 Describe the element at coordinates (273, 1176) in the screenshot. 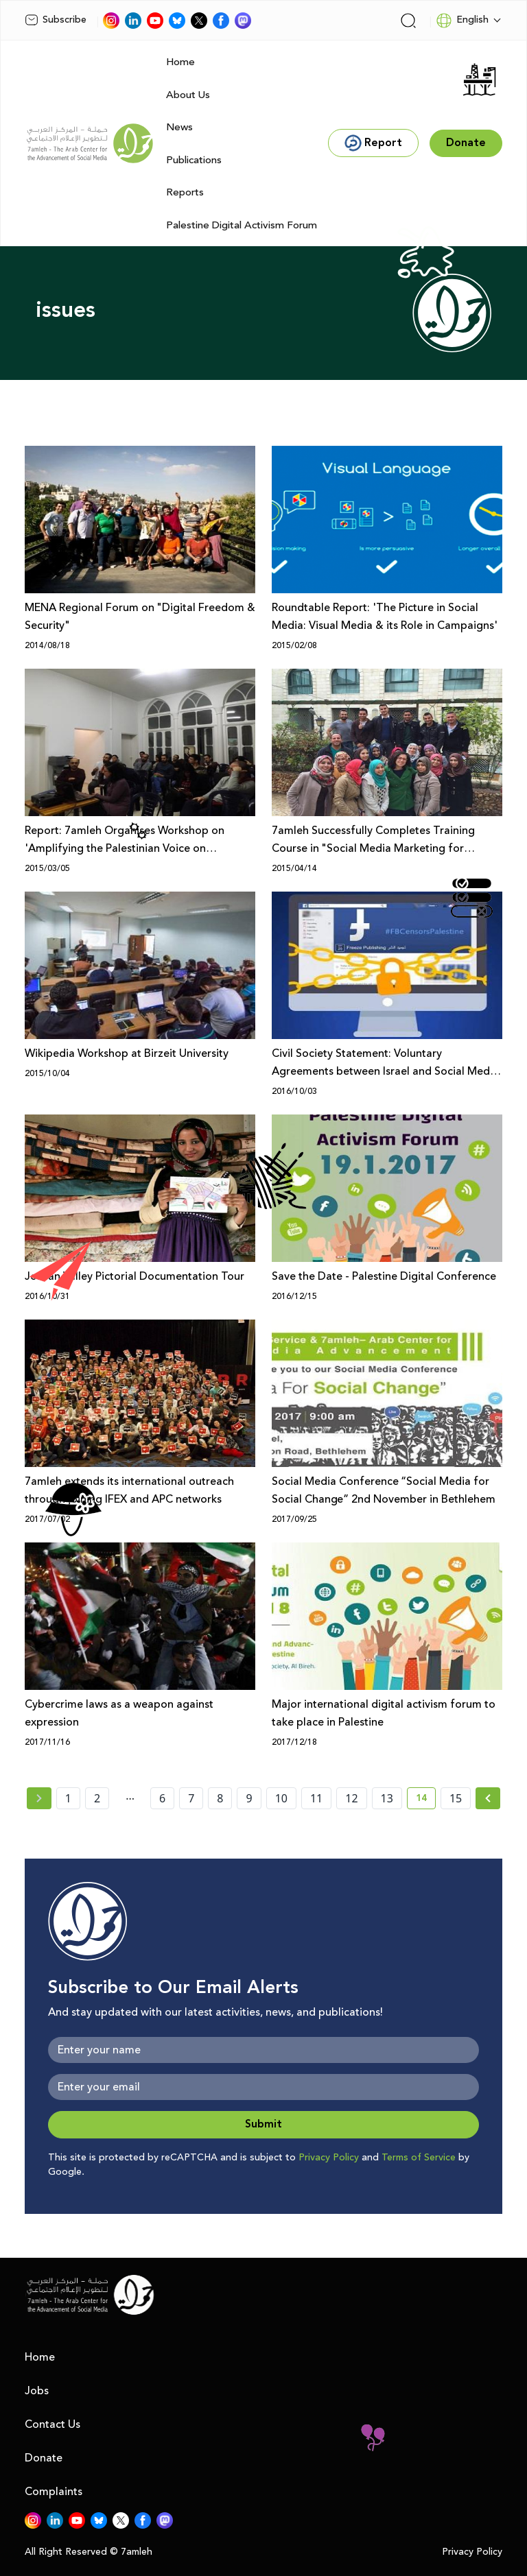

I see `yarn or wool crafting material indicator` at that location.